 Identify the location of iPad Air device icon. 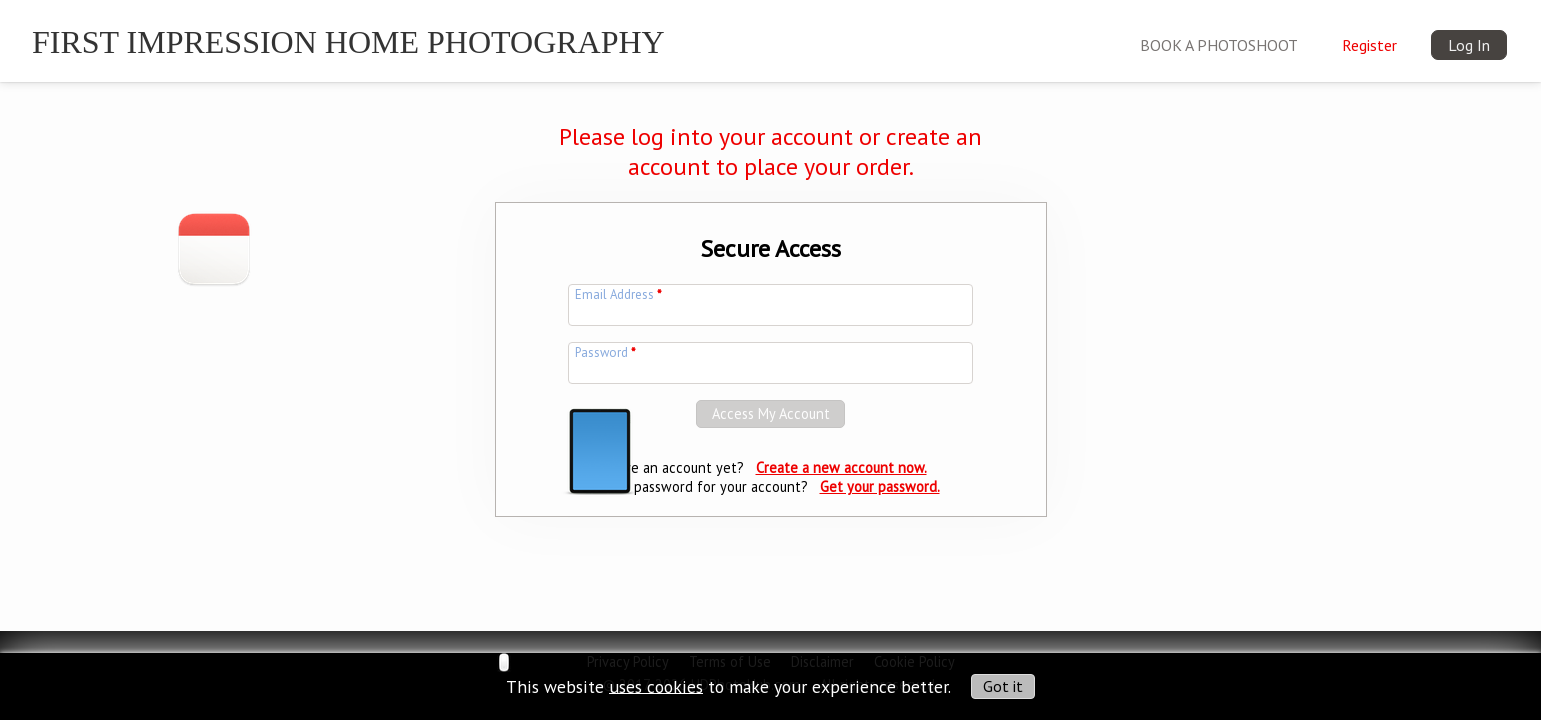
(600, 452).